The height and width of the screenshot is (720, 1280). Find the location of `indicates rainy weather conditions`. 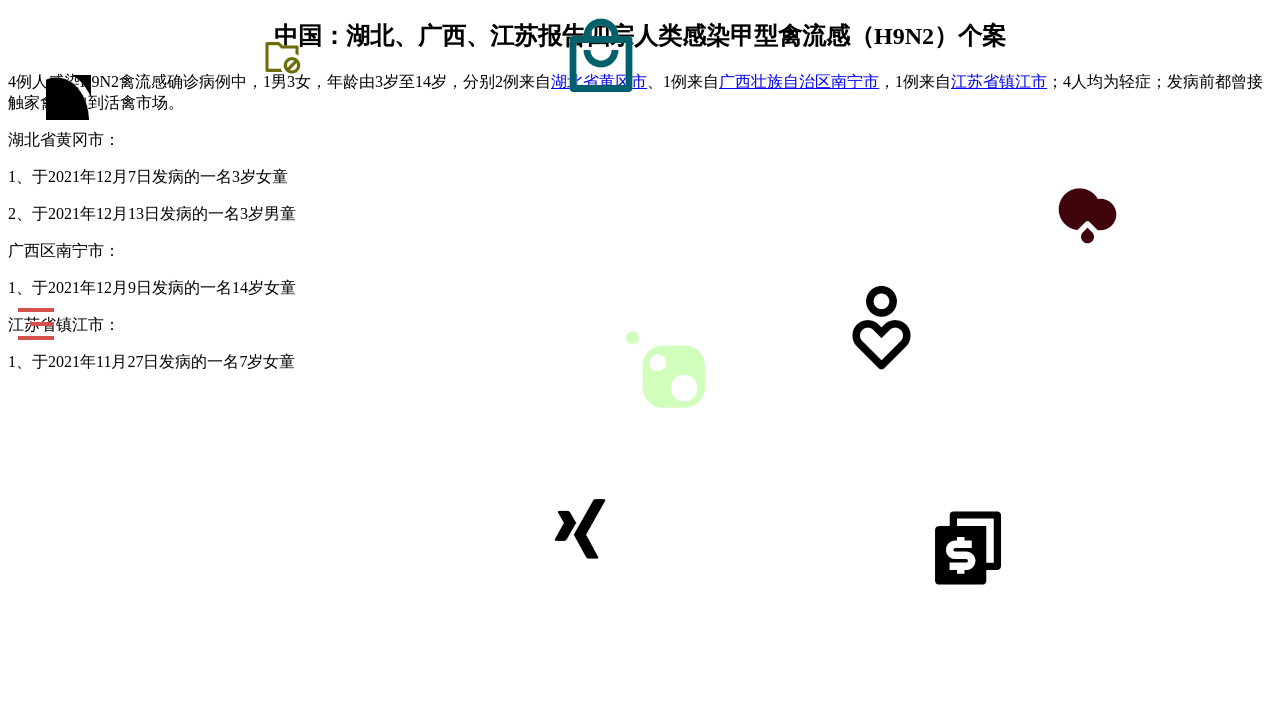

indicates rainy weather conditions is located at coordinates (1087, 214).